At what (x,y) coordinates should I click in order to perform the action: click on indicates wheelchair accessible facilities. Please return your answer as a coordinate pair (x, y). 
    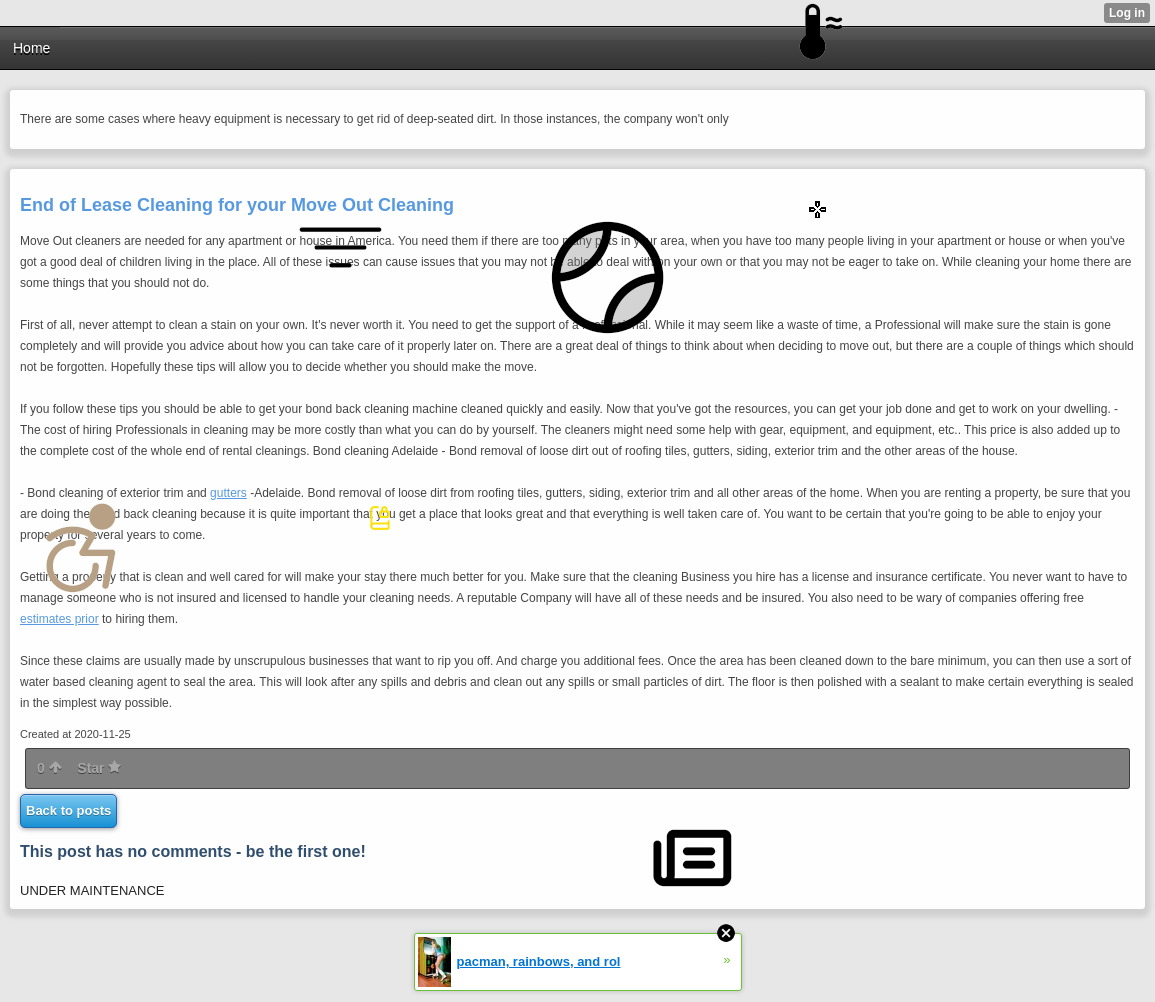
    Looking at the image, I should click on (82, 549).